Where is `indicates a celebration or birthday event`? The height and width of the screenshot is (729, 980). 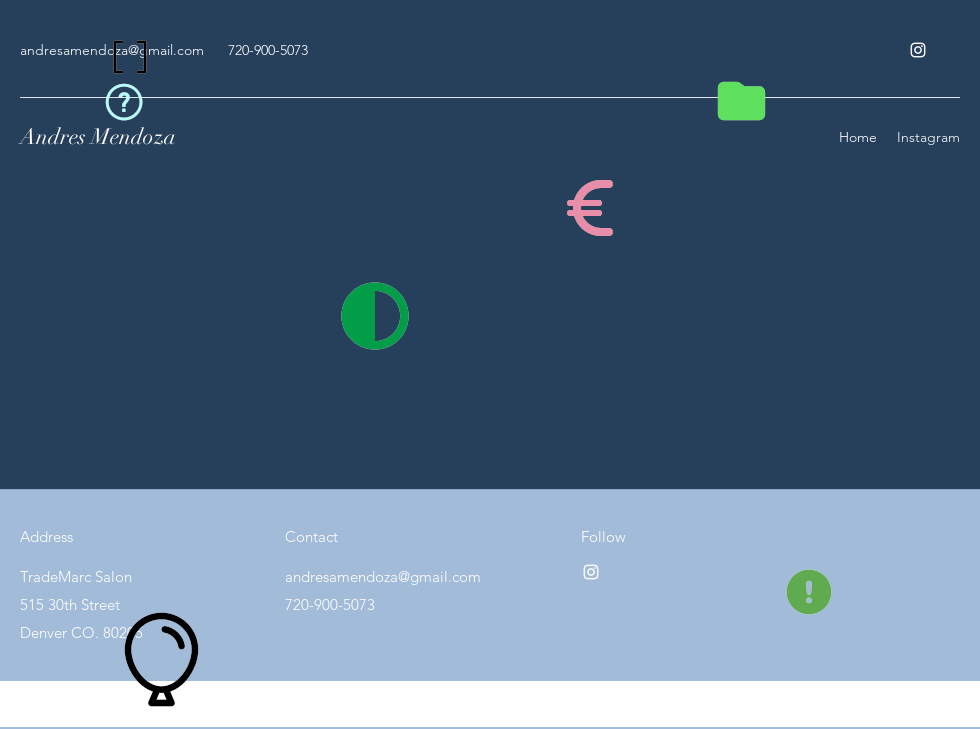
indicates a celebration or birthday event is located at coordinates (161, 659).